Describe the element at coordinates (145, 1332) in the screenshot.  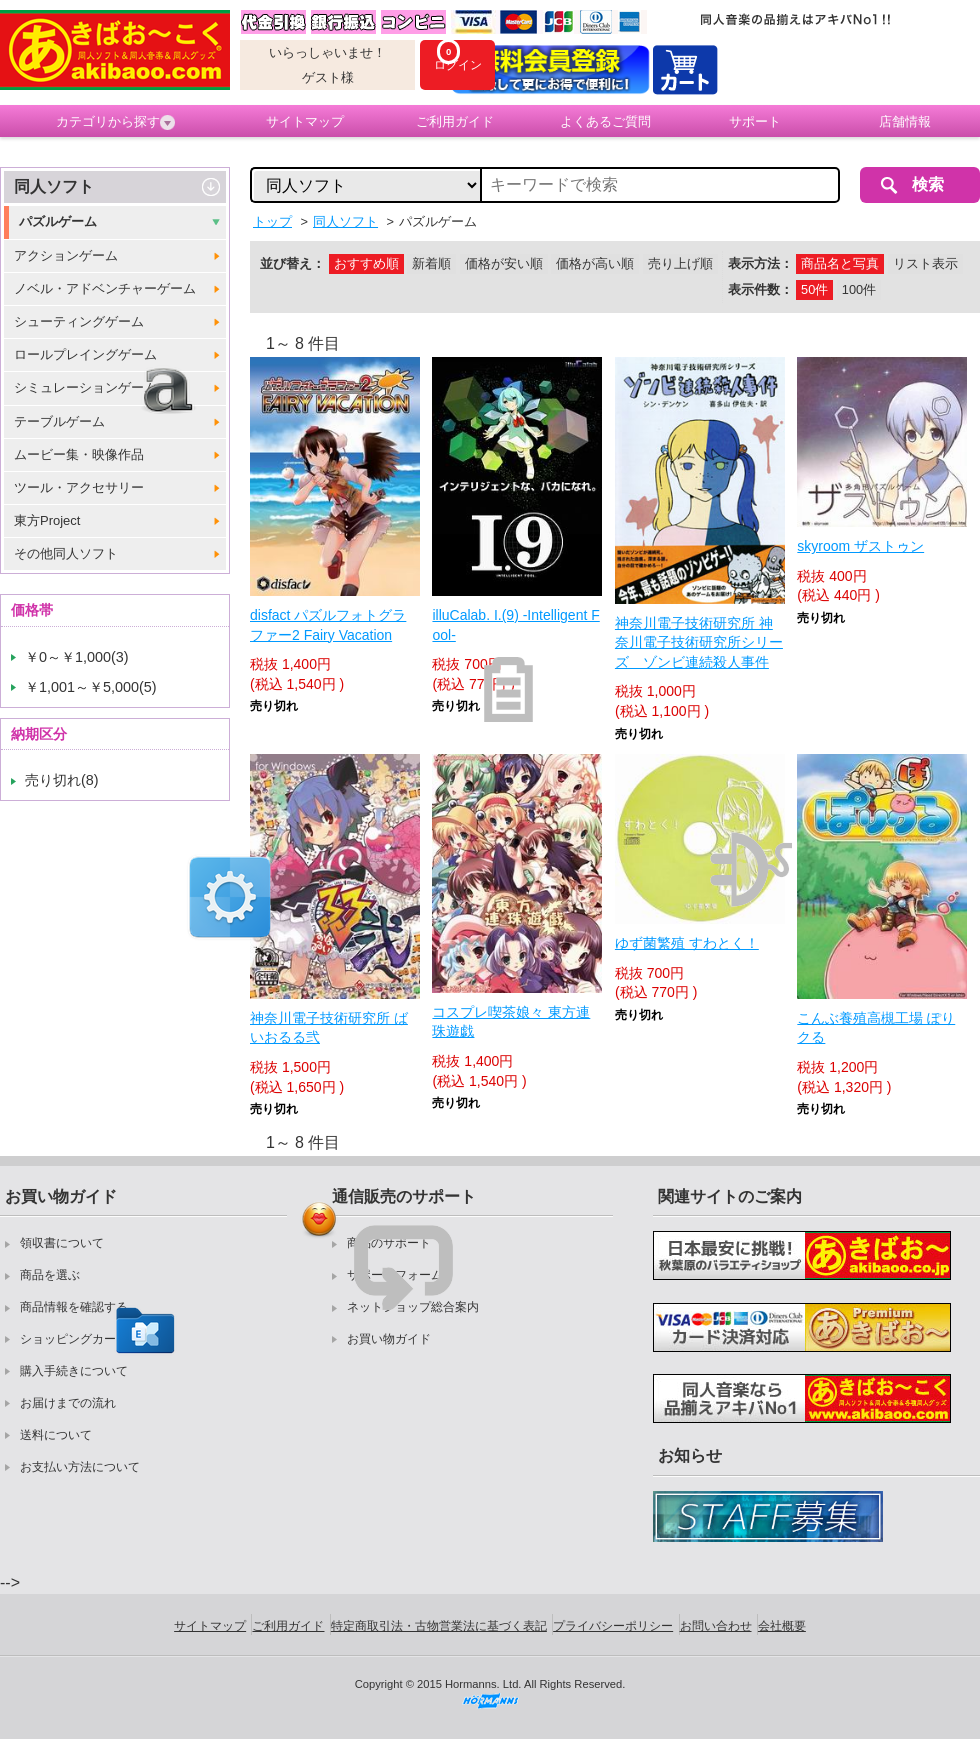
I see `open microsoft exchange folder` at that location.